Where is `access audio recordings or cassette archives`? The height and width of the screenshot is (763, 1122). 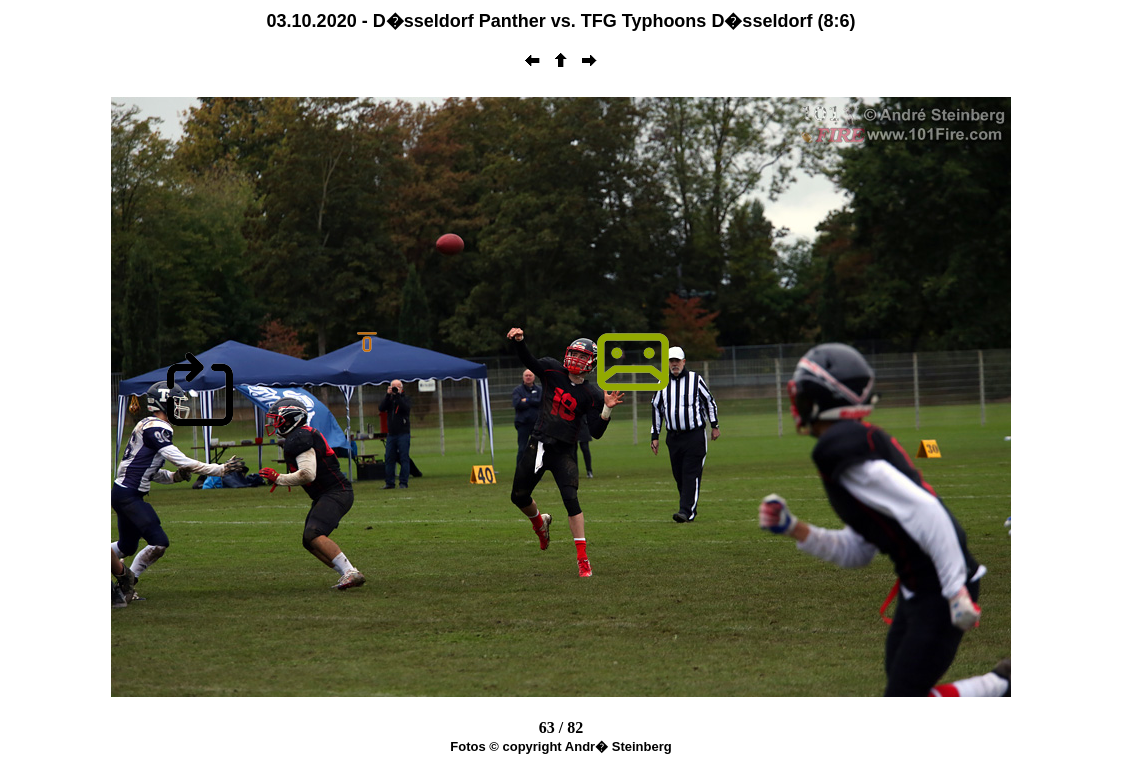
access audio recordings or cassette archives is located at coordinates (633, 362).